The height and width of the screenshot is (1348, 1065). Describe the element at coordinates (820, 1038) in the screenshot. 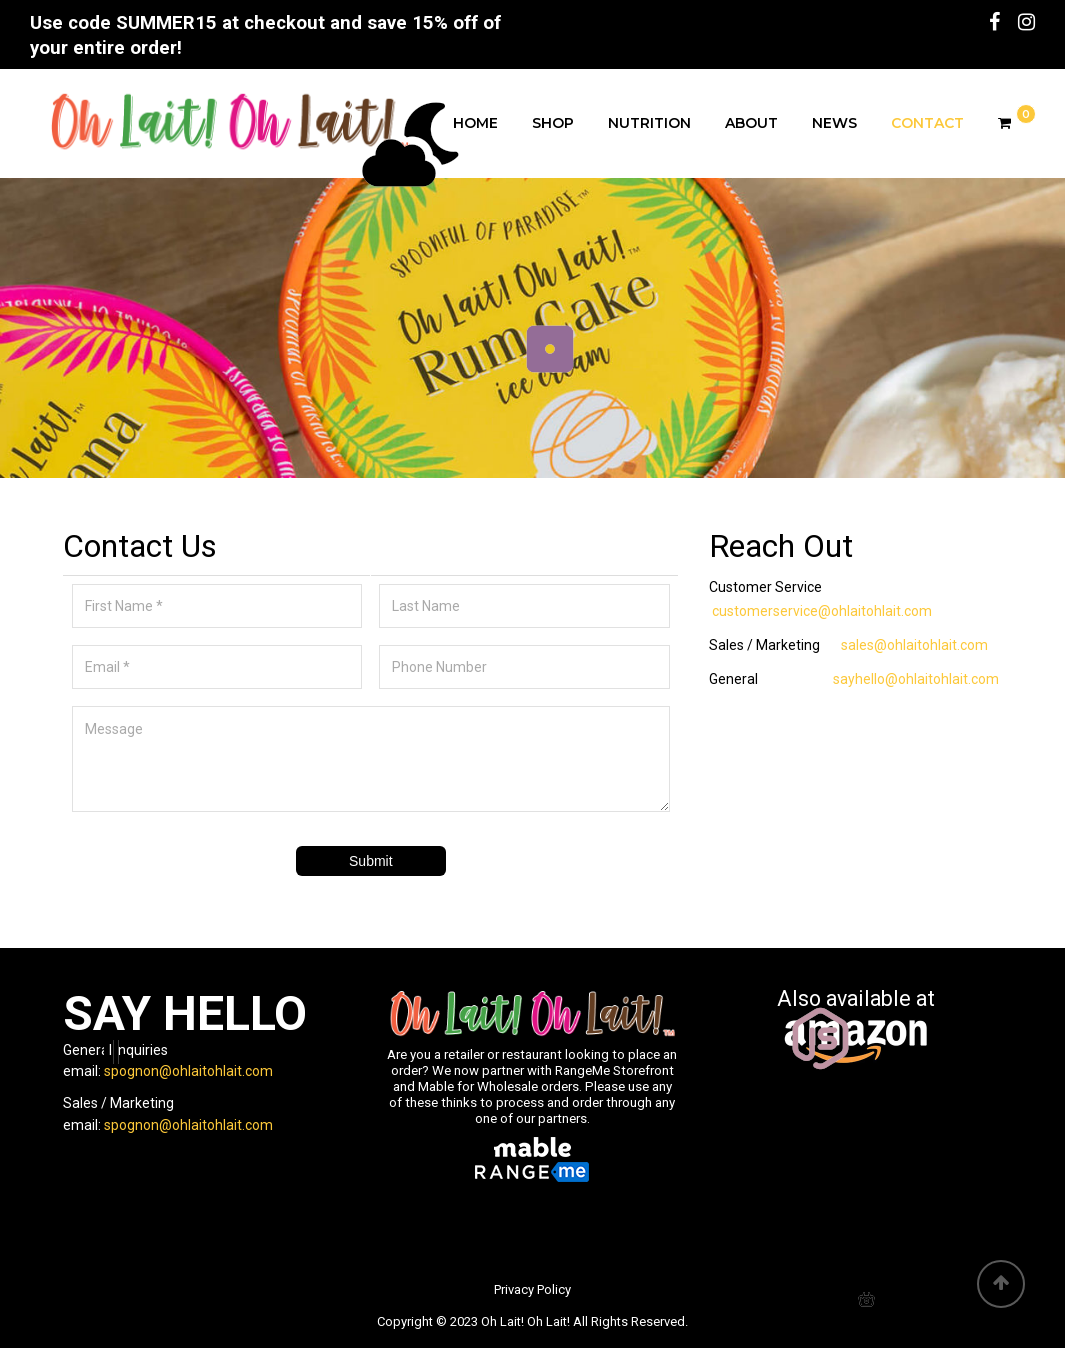

I see `indicates node.js technology or runtime environment` at that location.